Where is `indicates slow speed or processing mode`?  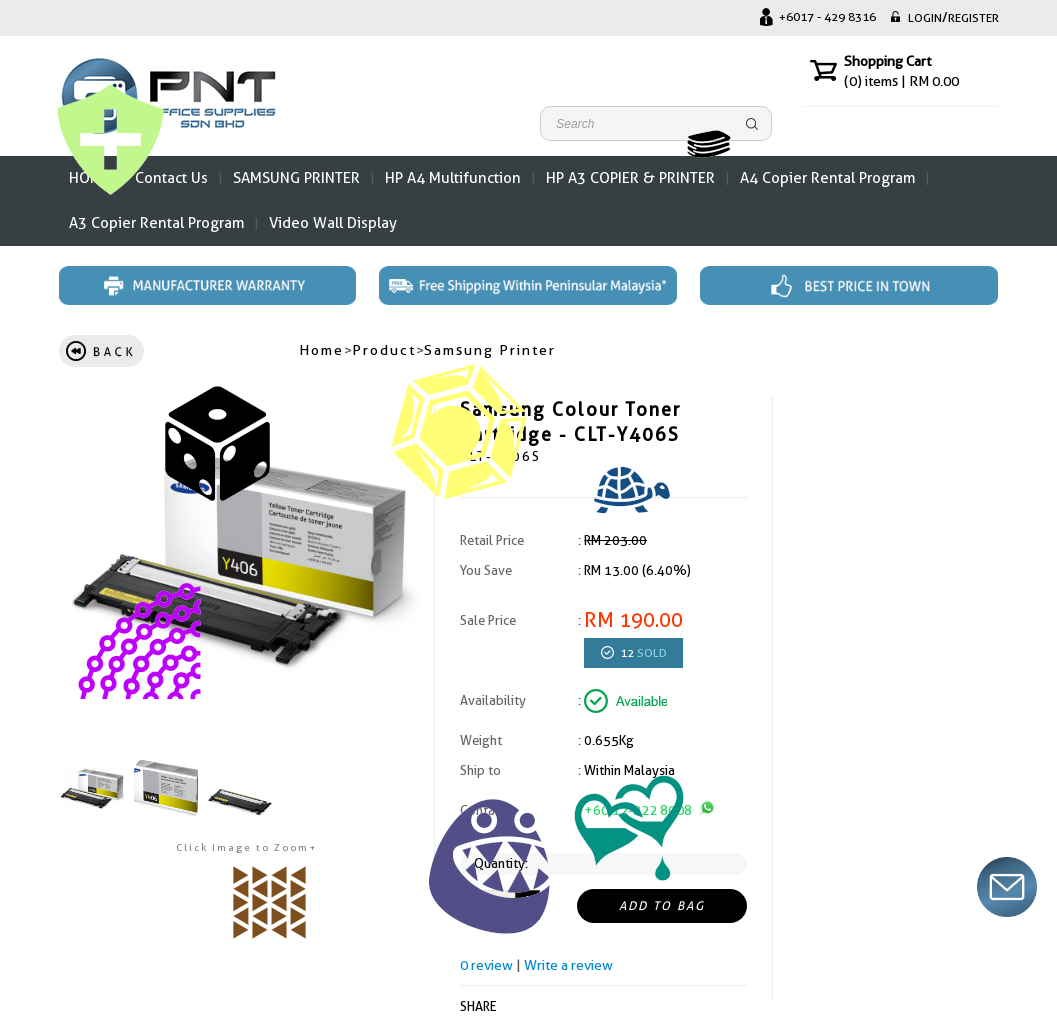 indicates slow speed or processing mode is located at coordinates (632, 490).